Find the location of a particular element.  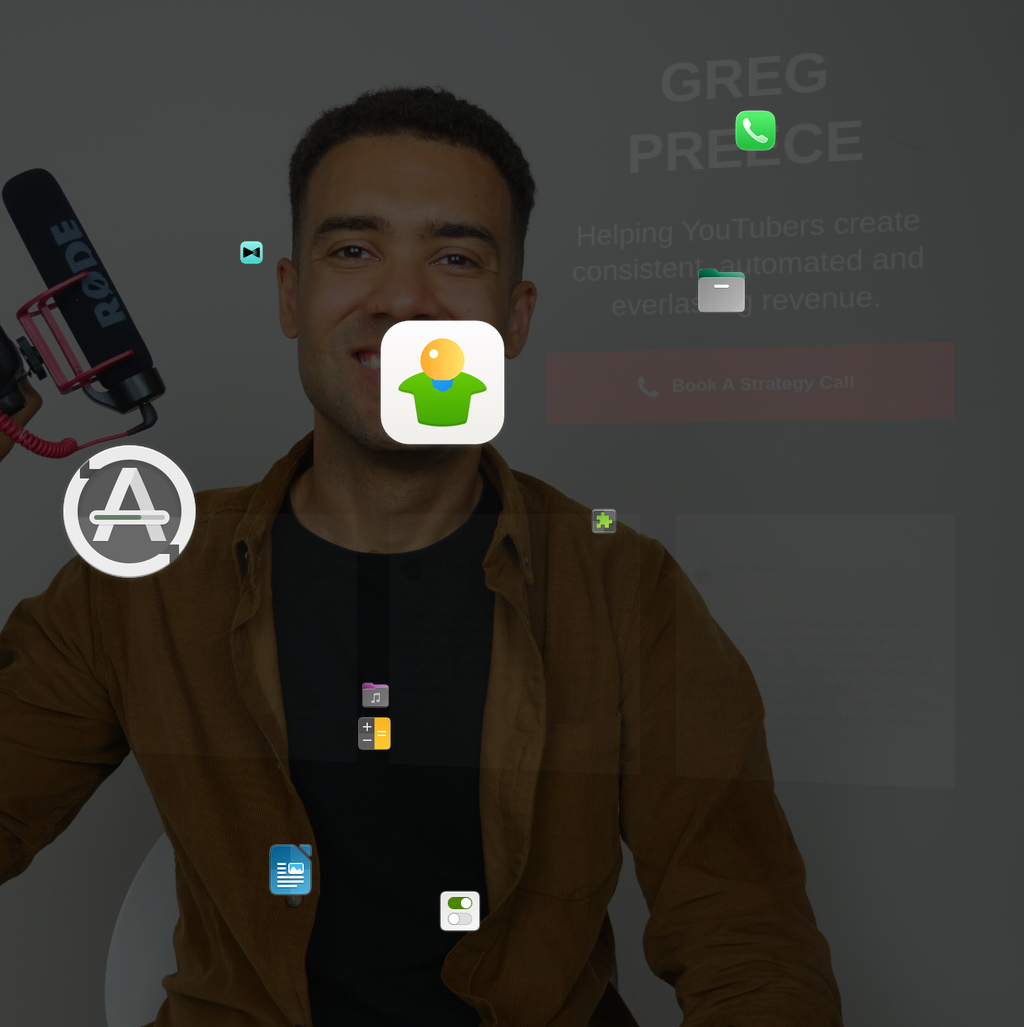

open the calculator app is located at coordinates (374, 733).